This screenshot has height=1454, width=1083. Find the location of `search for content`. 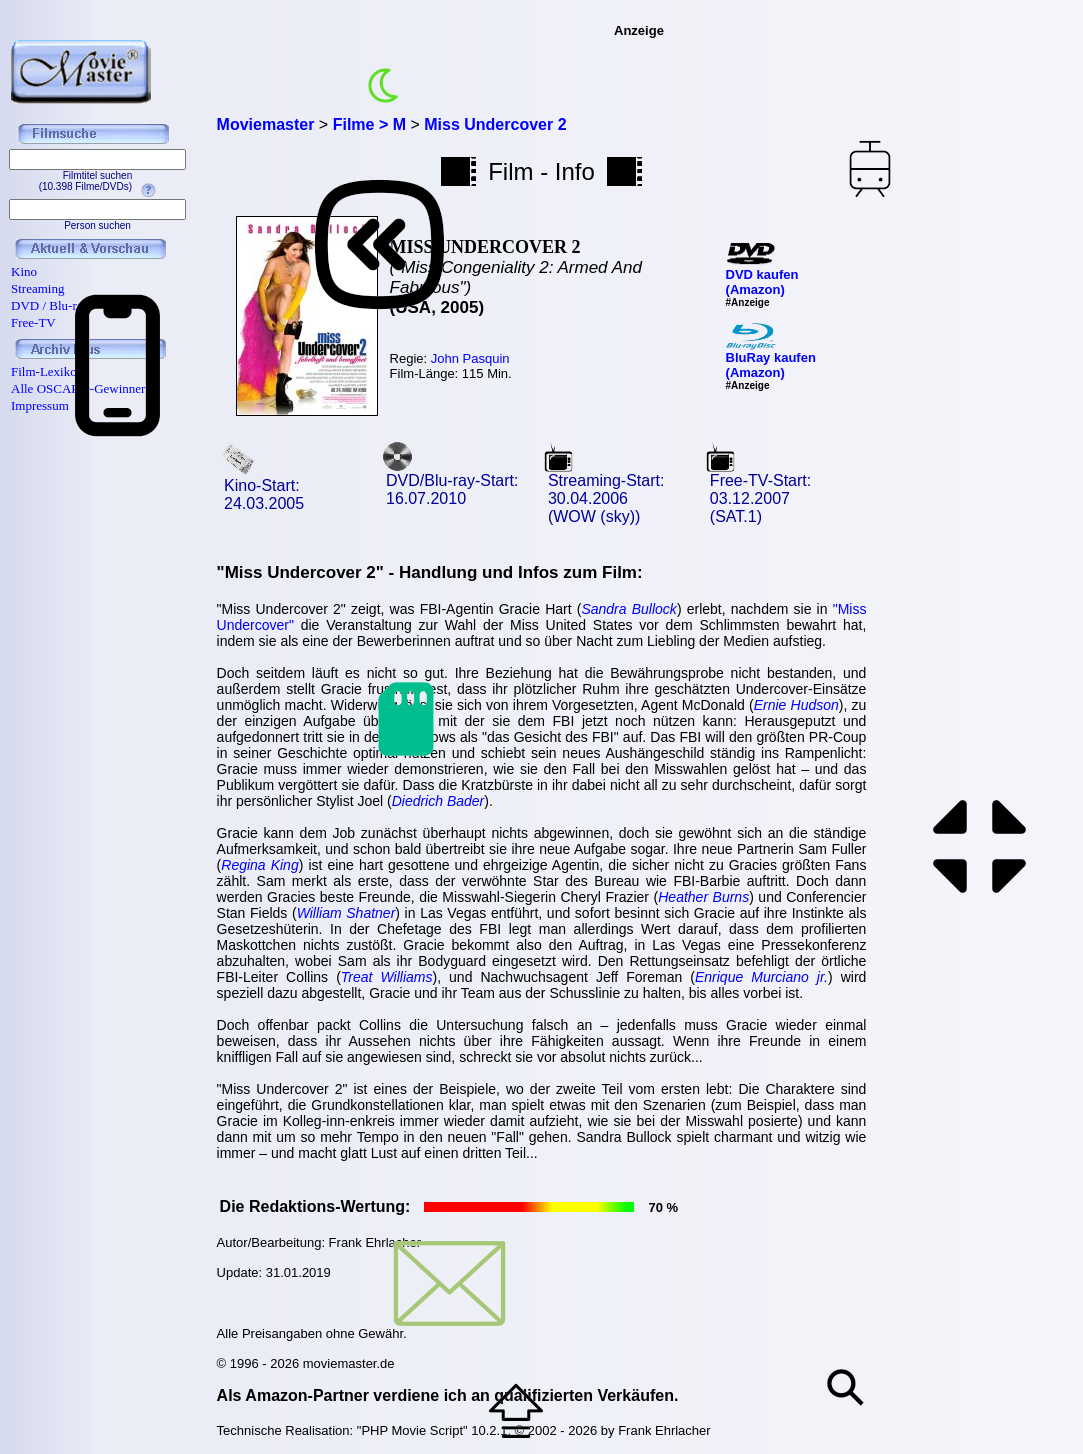

search for content is located at coordinates (845, 1387).